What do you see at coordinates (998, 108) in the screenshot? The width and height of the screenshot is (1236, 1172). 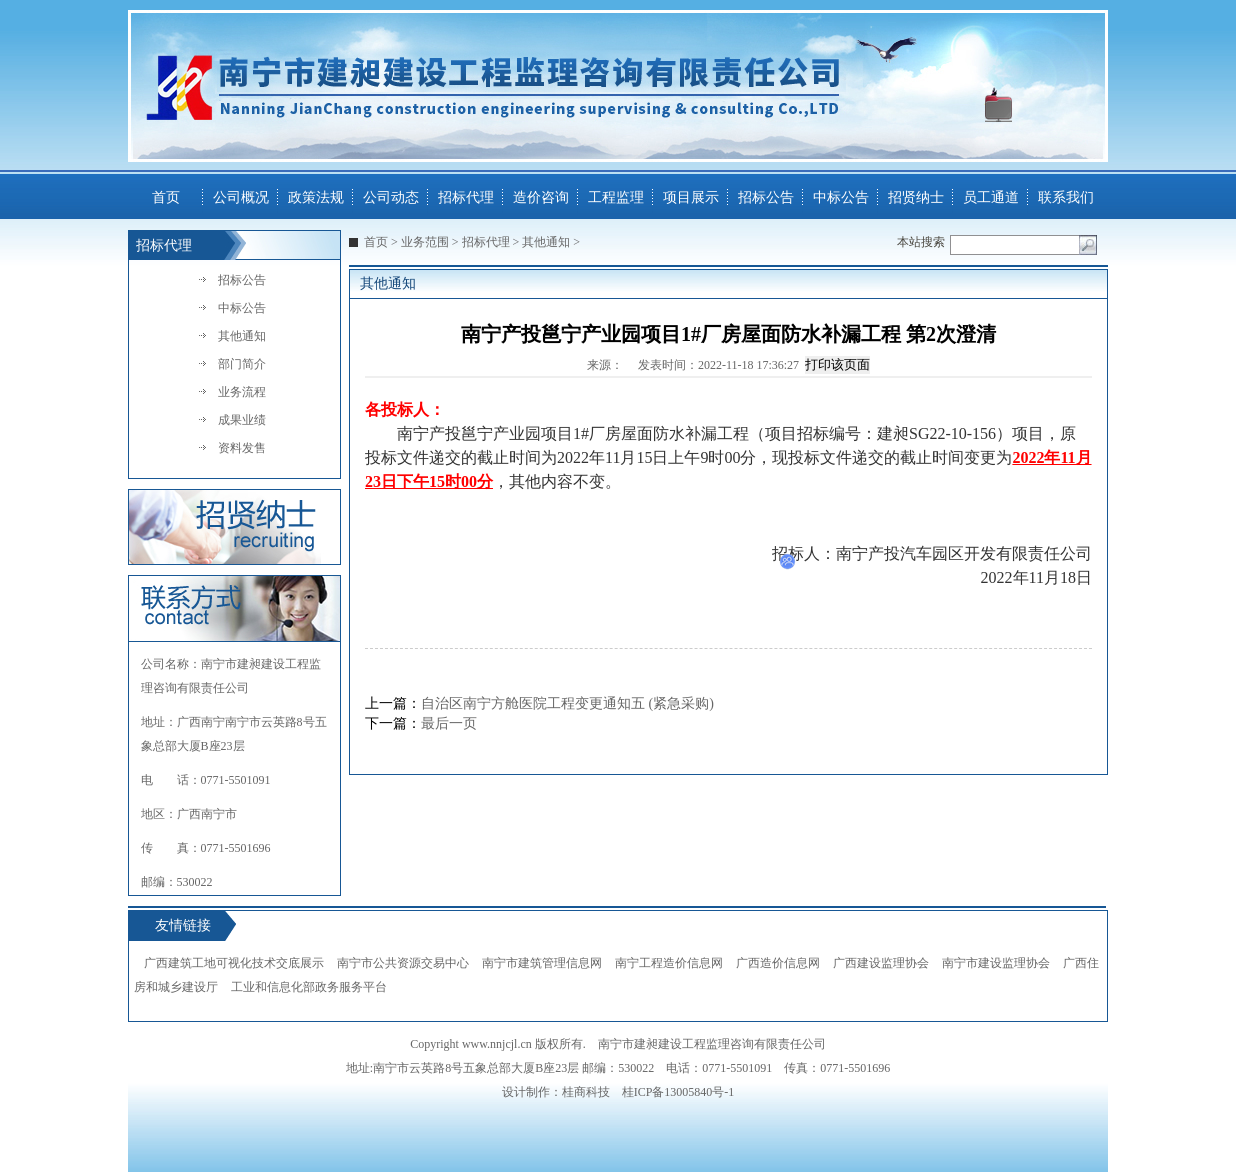 I see `access a remote or network folder` at bounding box center [998, 108].